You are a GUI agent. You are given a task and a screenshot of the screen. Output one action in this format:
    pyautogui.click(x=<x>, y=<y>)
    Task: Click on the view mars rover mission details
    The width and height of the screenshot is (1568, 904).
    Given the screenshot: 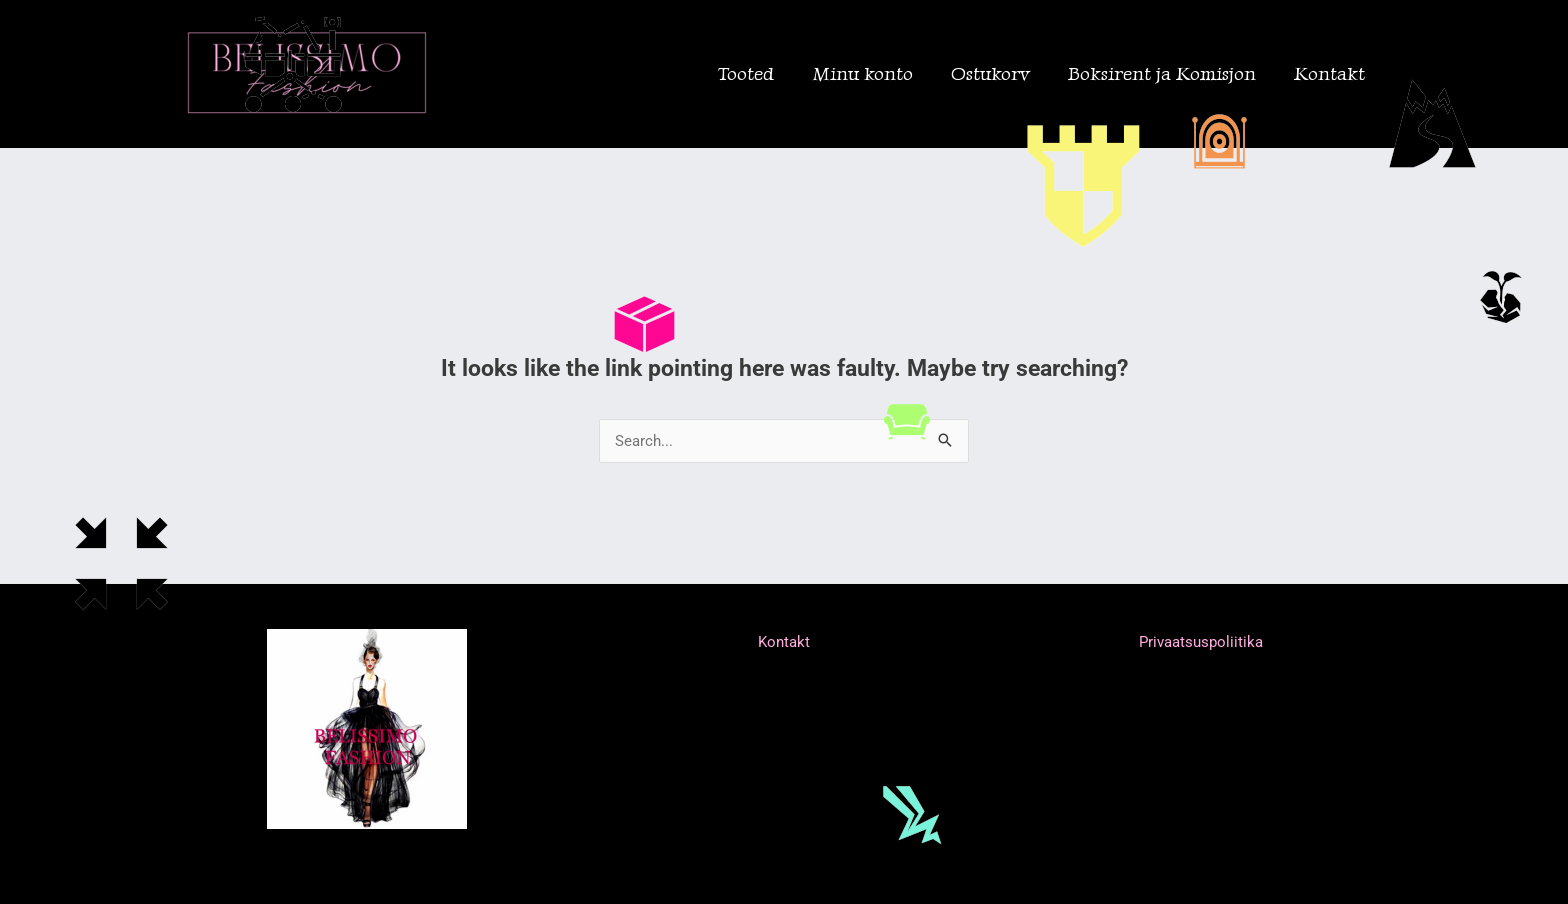 What is the action you would take?
    pyautogui.click(x=293, y=64)
    